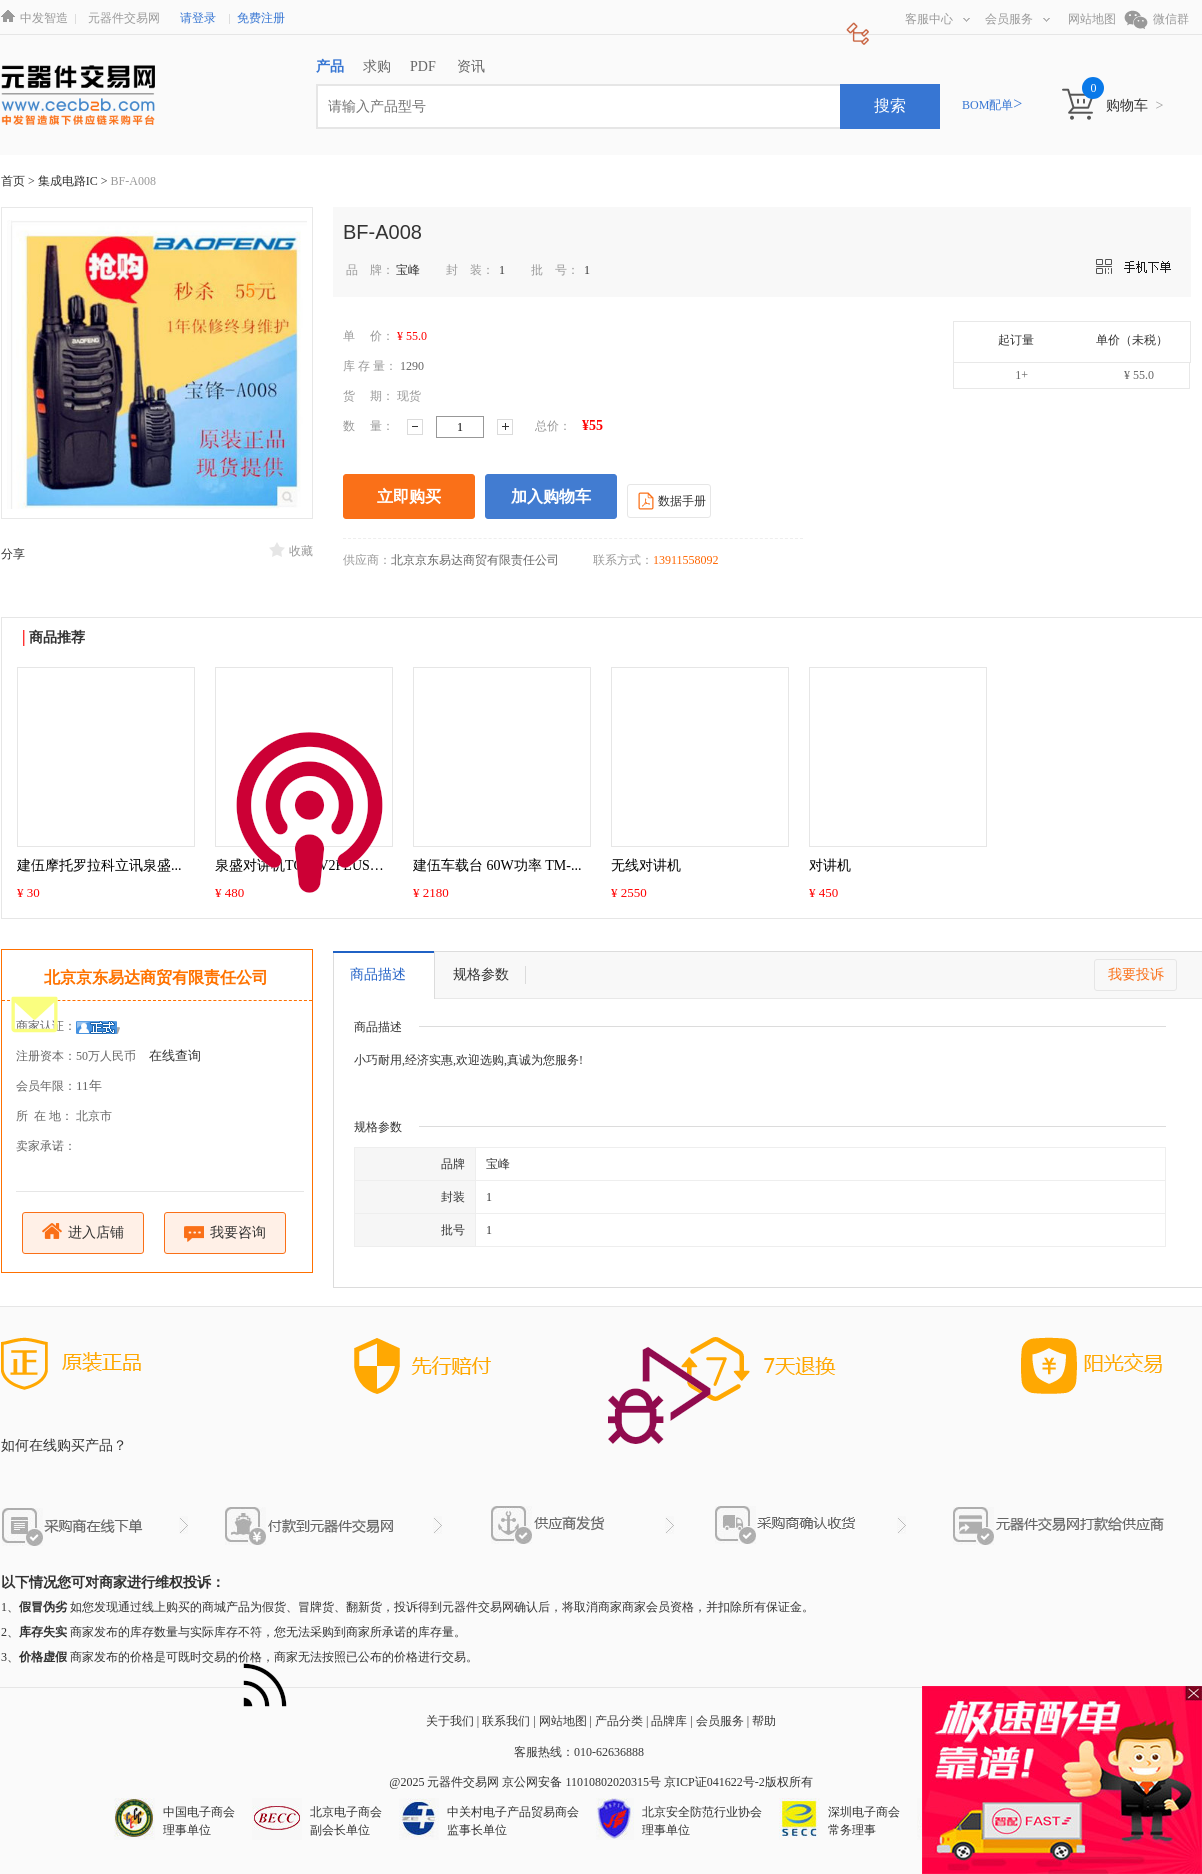 The width and height of the screenshot is (1202, 1874). Describe the element at coordinates (663, 1388) in the screenshot. I see `start debugging session` at that location.